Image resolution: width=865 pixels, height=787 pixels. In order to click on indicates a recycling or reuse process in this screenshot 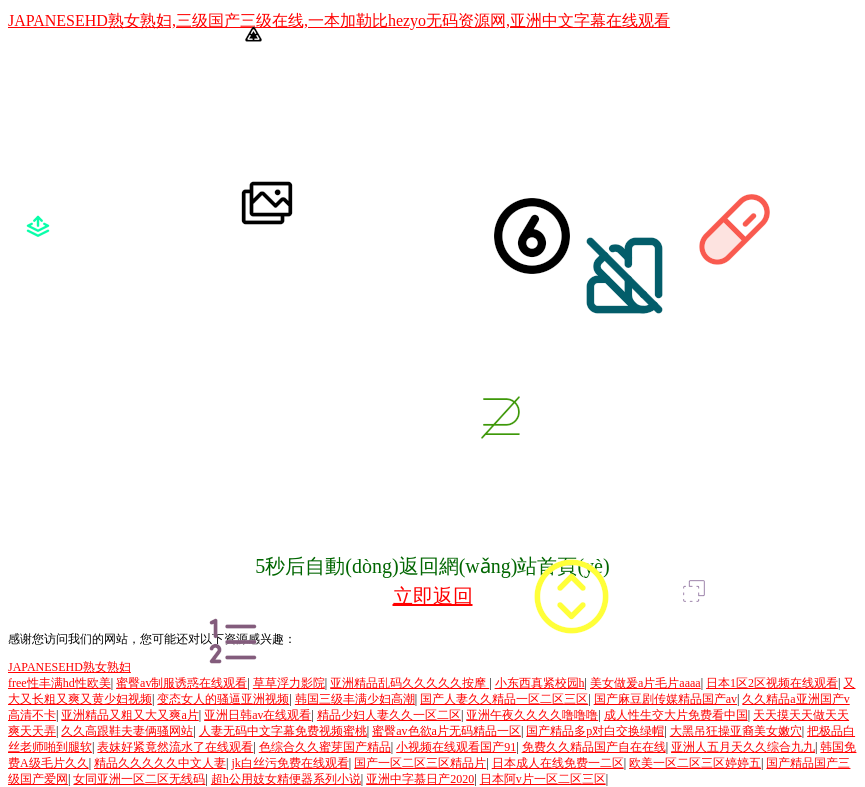, I will do `click(253, 34)`.